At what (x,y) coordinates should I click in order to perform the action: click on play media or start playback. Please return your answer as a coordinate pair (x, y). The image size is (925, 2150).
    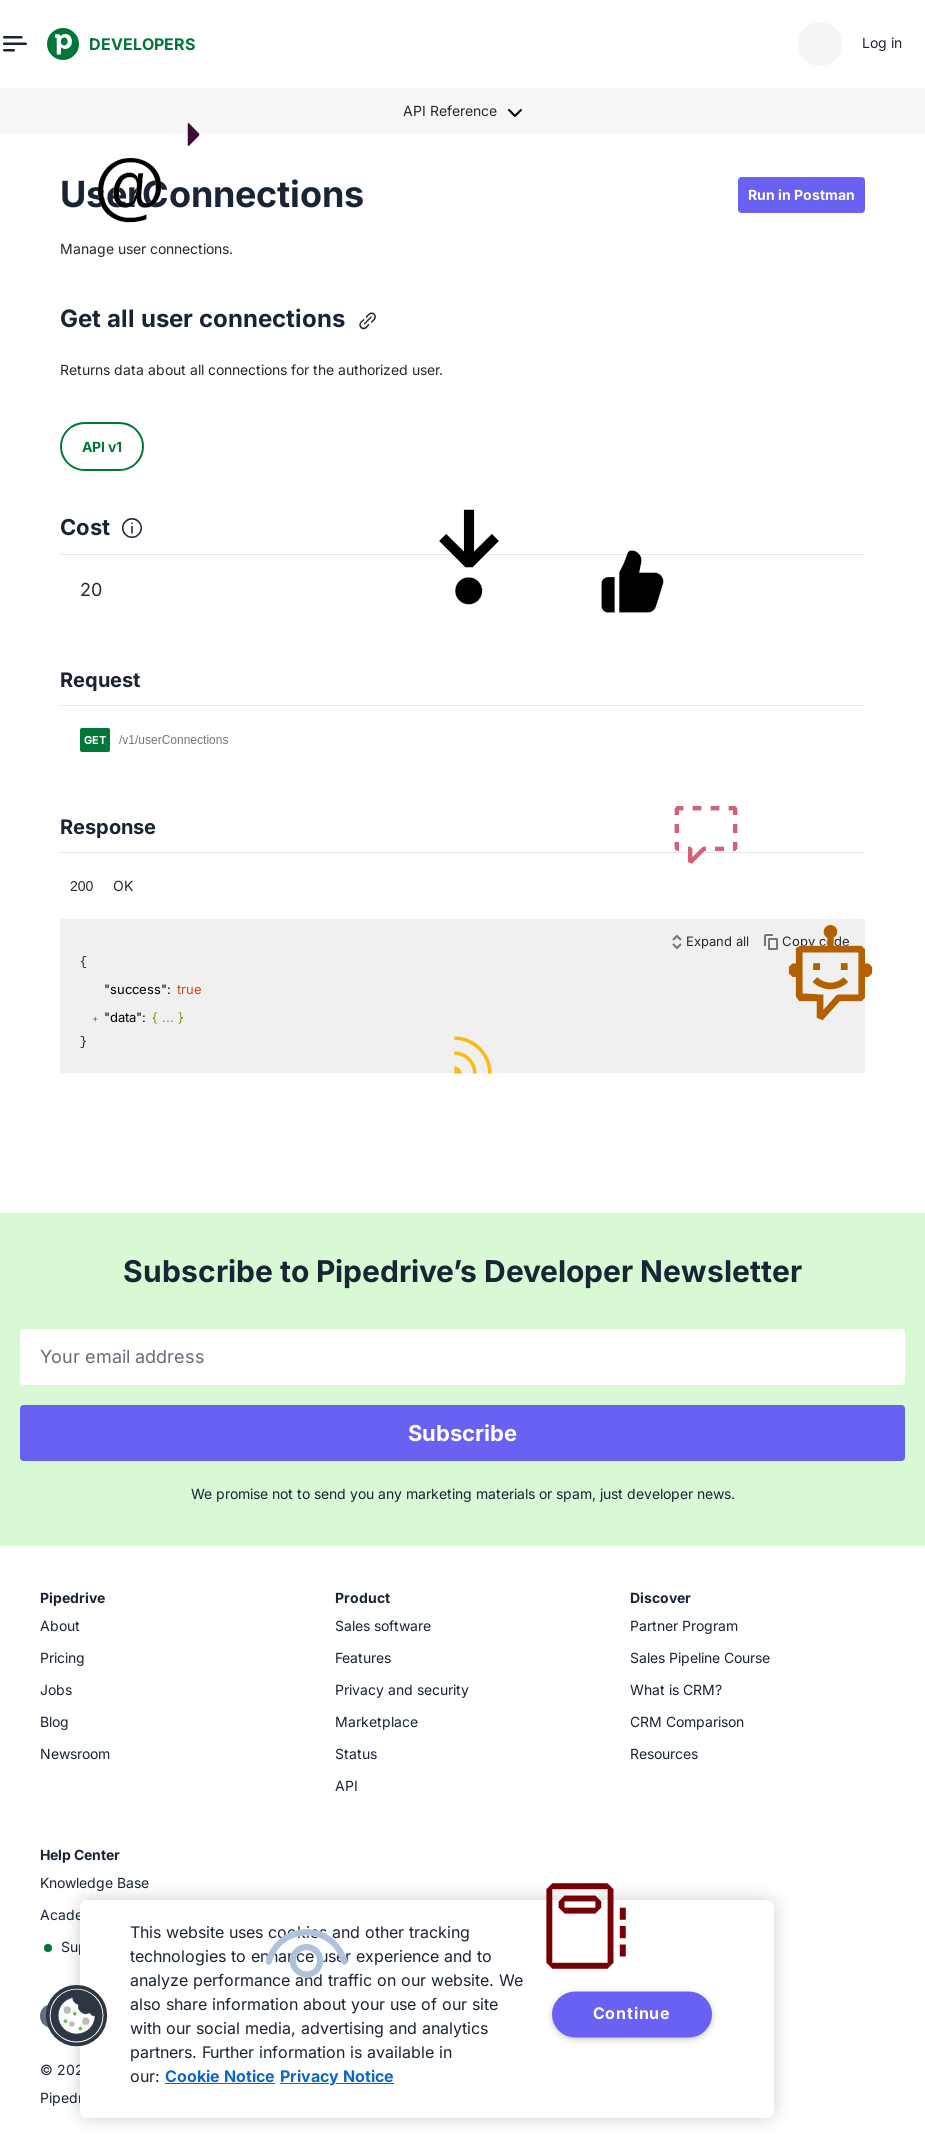
    Looking at the image, I should click on (193, 134).